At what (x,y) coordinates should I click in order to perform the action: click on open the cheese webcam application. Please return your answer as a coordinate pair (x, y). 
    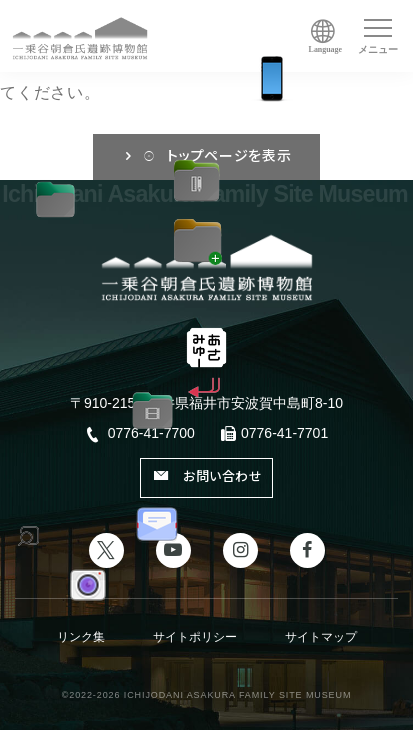
    Looking at the image, I should click on (88, 585).